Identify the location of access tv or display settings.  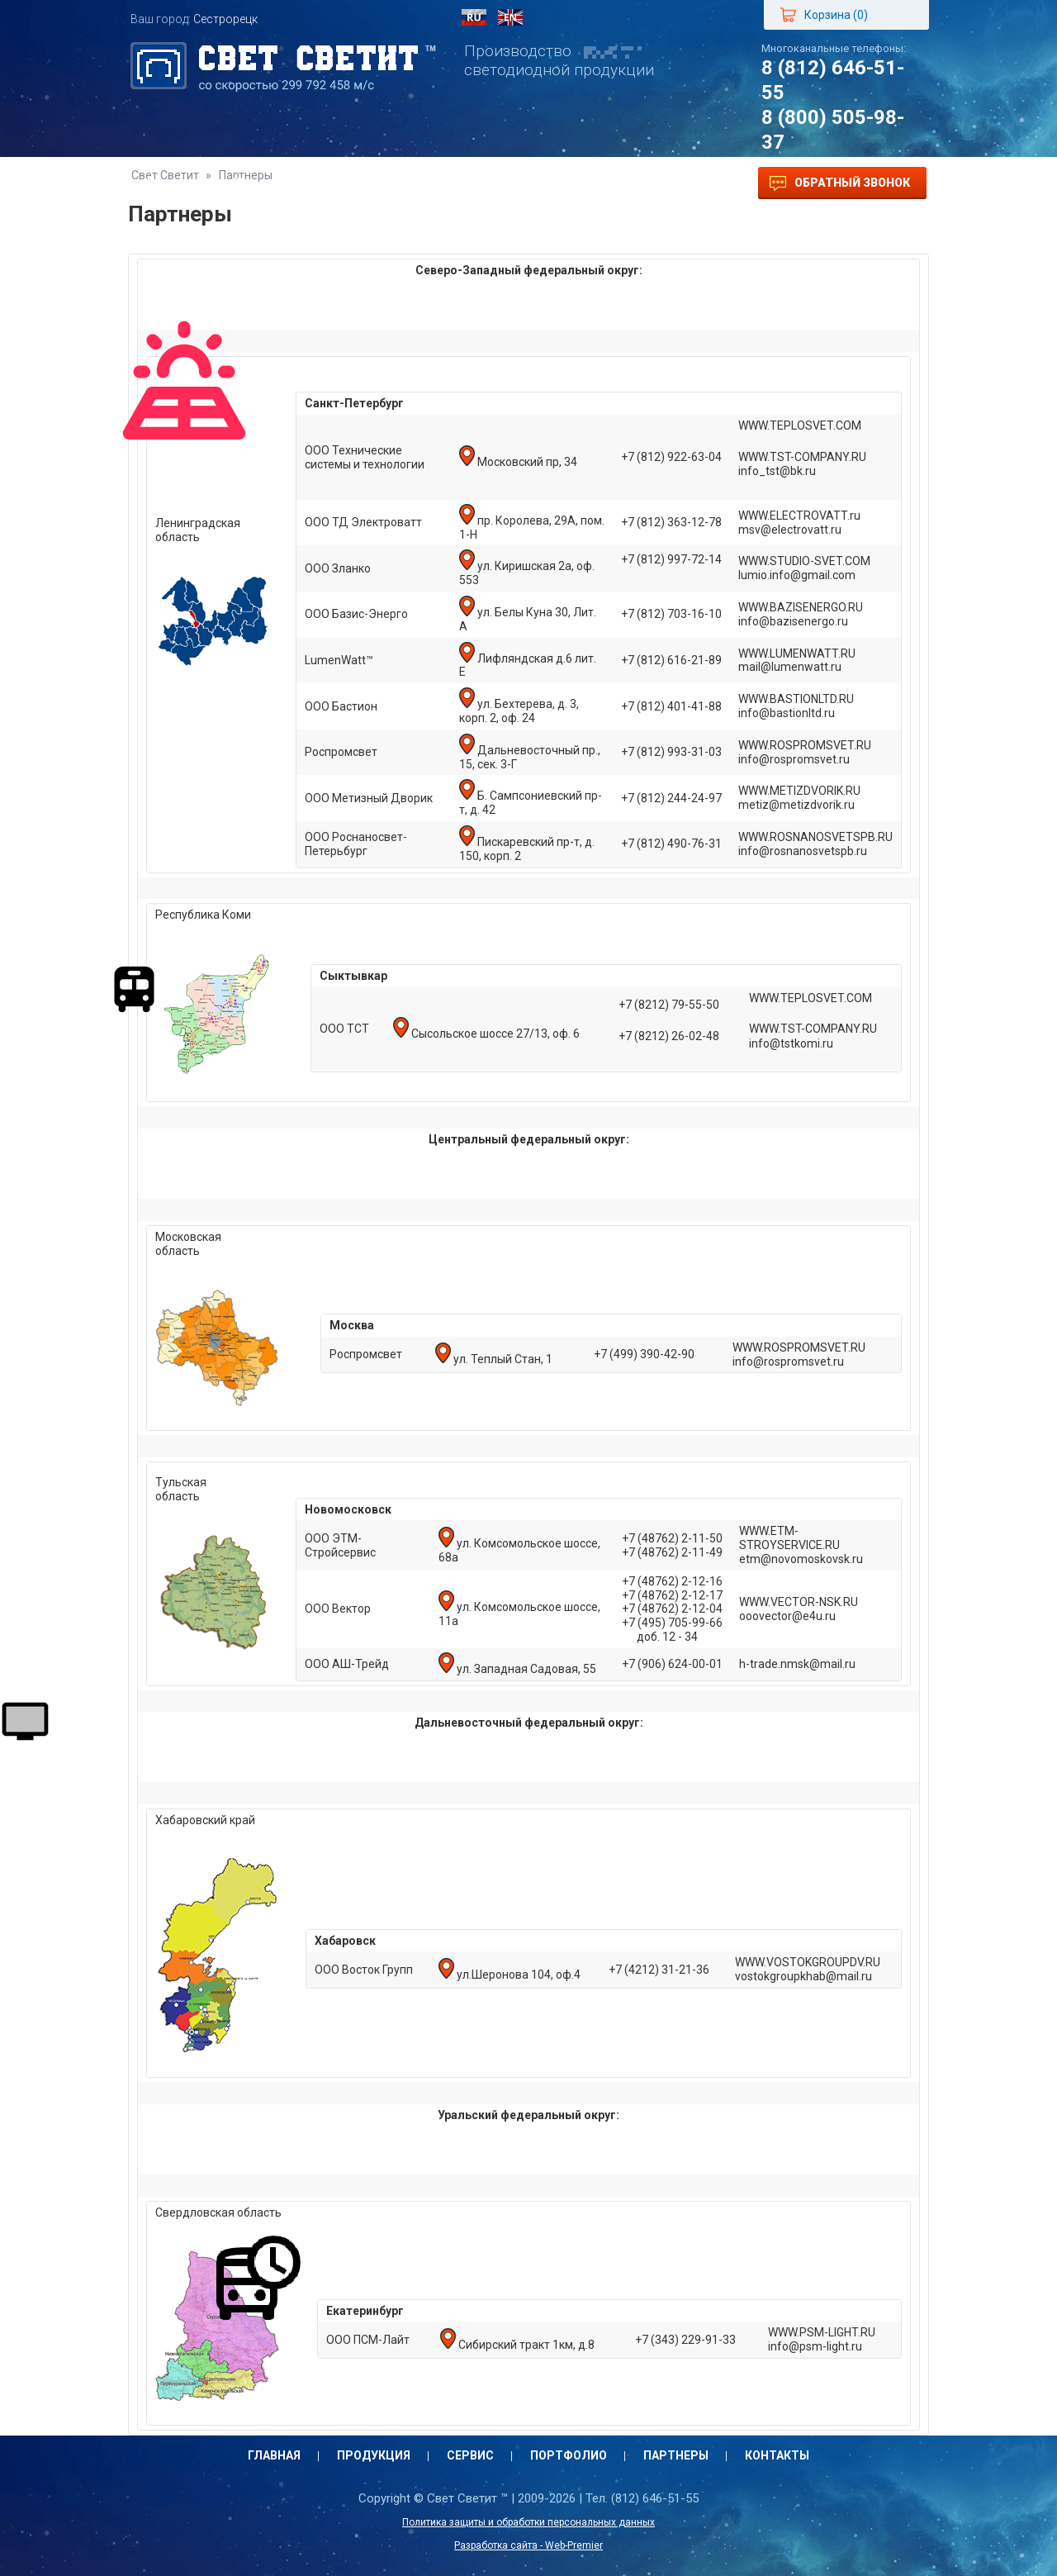
(25, 1721).